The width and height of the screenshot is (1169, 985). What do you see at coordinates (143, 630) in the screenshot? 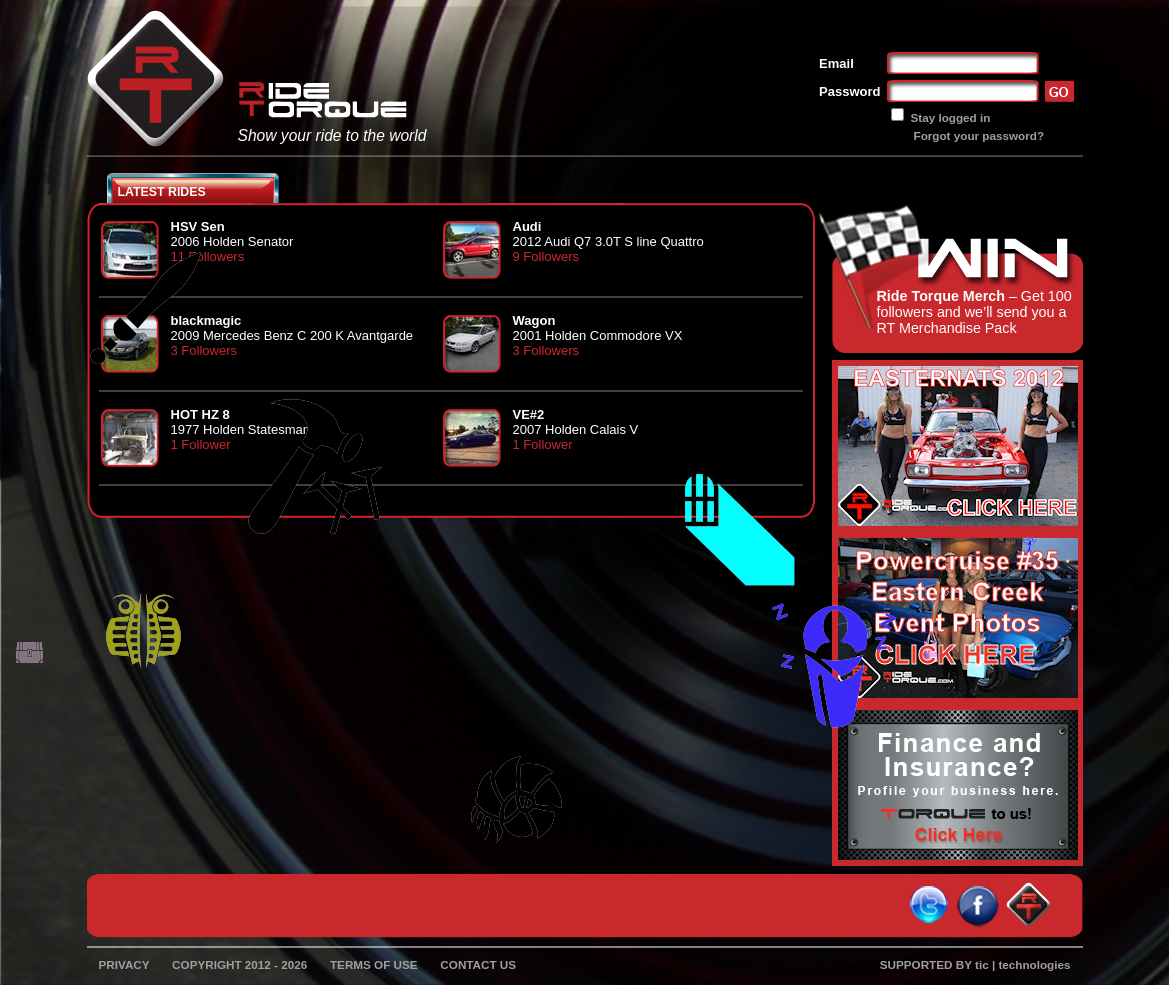
I see `decorative tribal or ethnic design element` at bounding box center [143, 630].